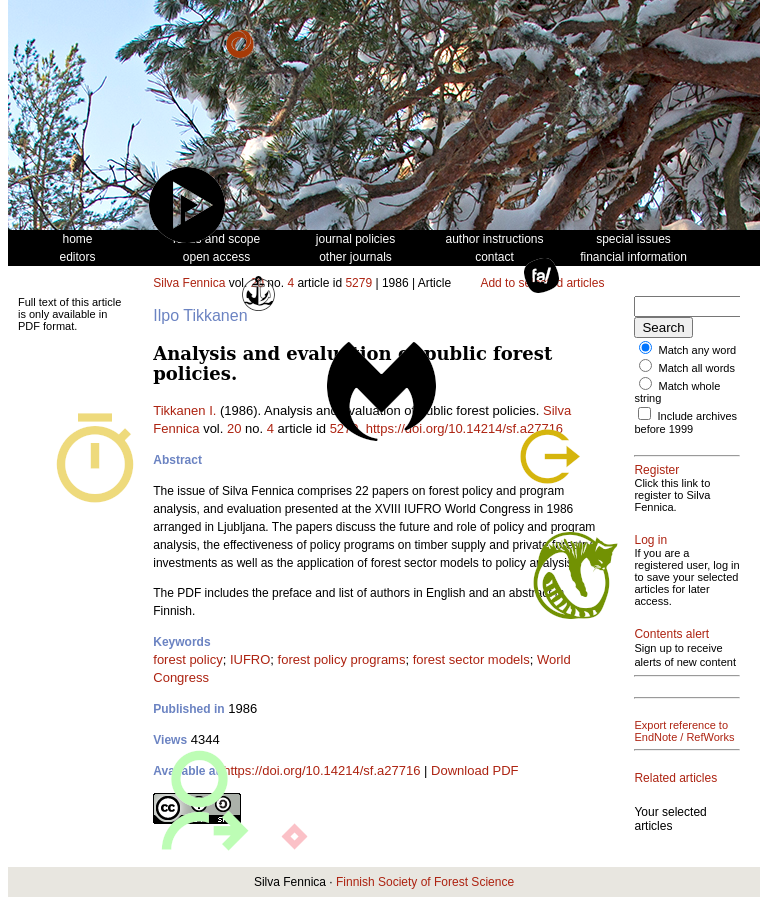  What do you see at coordinates (95, 460) in the screenshot?
I see `start or set a timer` at bounding box center [95, 460].